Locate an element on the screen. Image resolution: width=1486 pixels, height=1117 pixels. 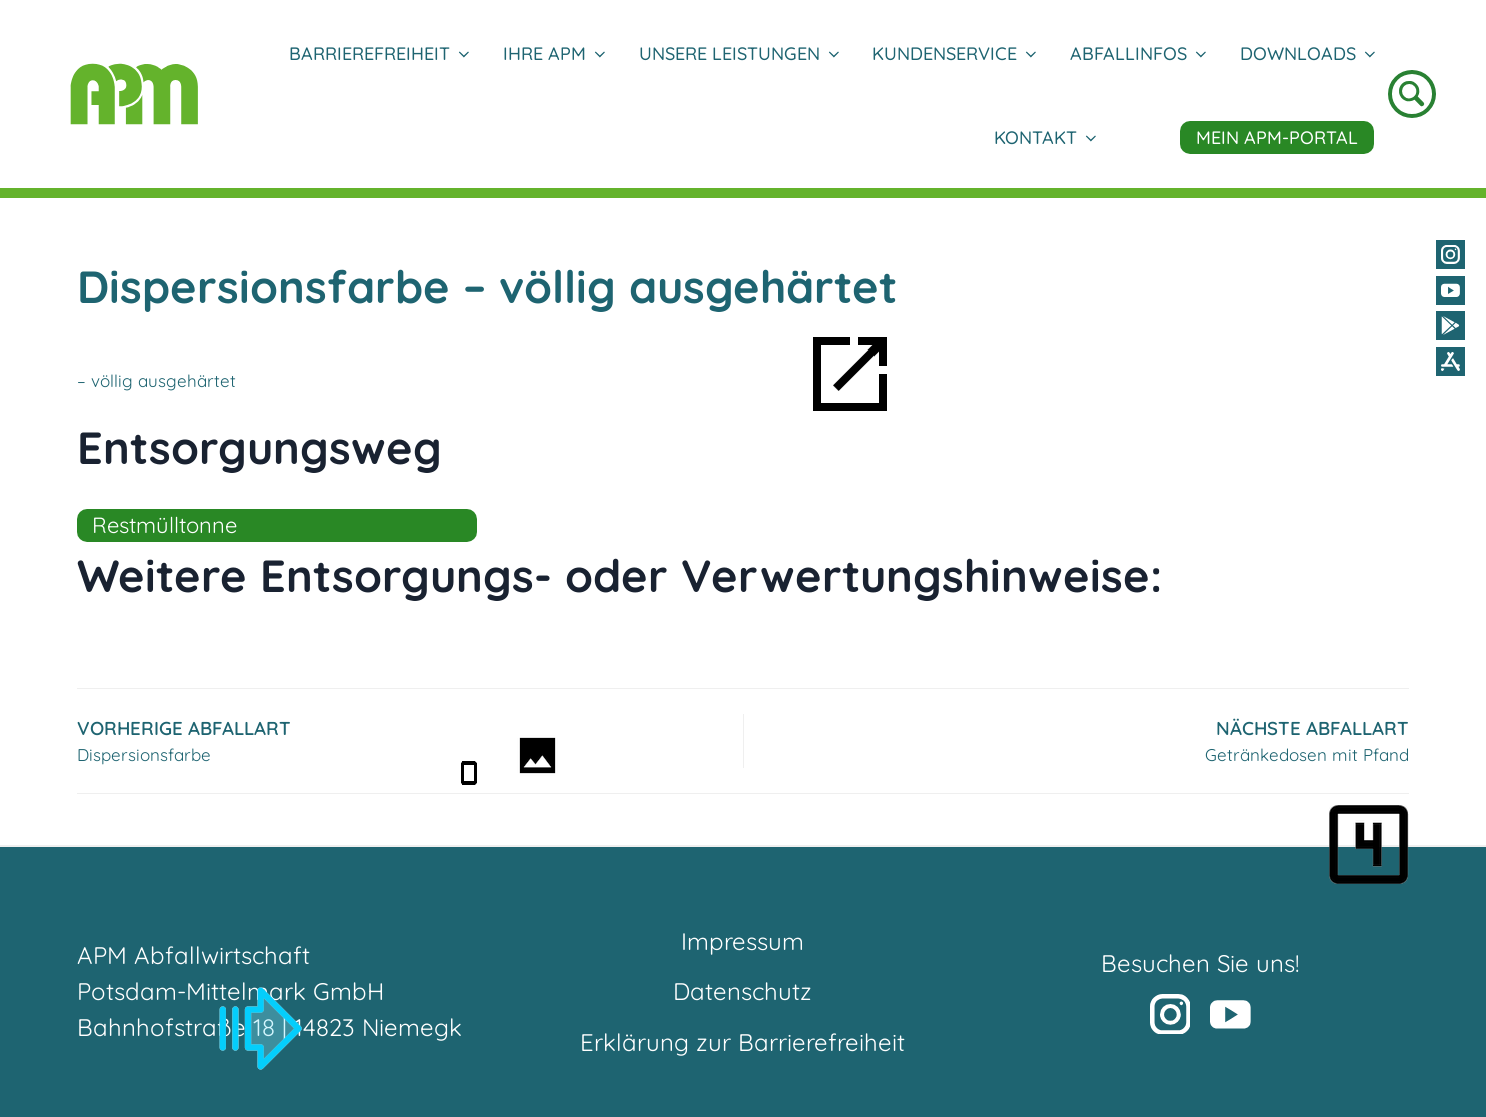
insert an image into a document or post is located at coordinates (537, 755).